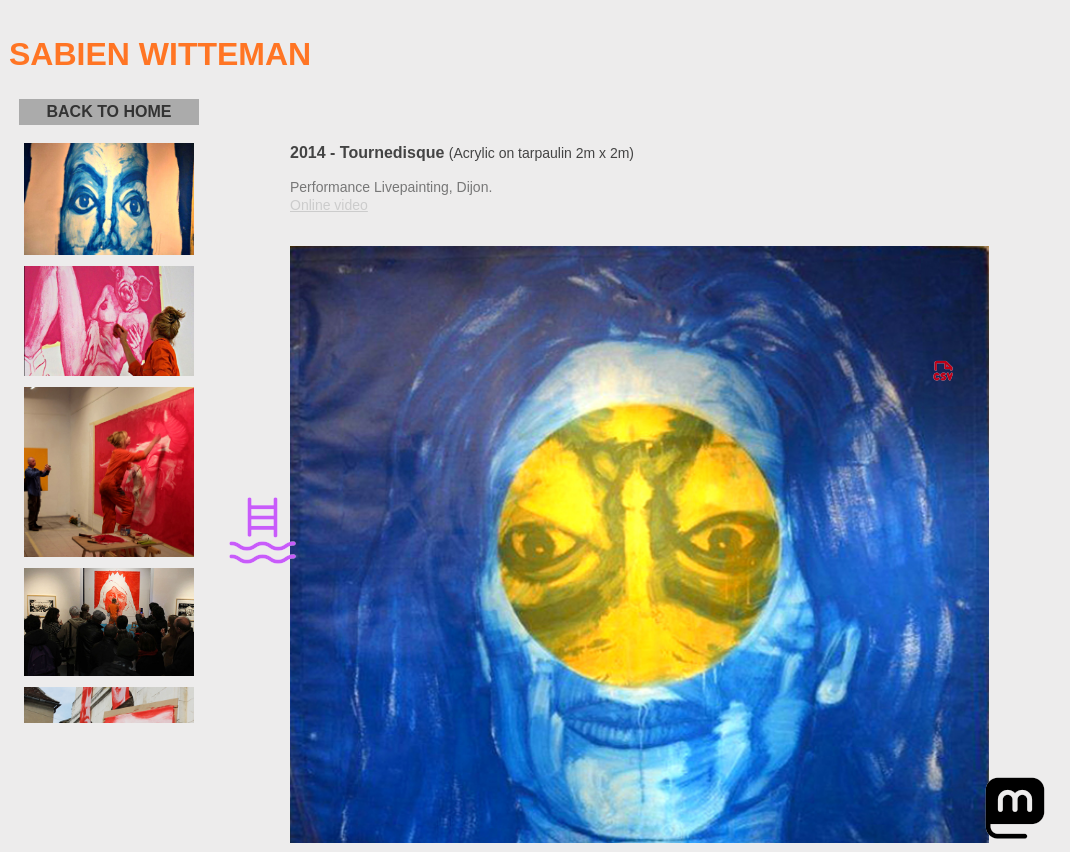 This screenshot has height=852, width=1070. What do you see at coordinates (943, 371) in the screenshot?
I see `open or view a CSV file` at bounding box center [943, 371].